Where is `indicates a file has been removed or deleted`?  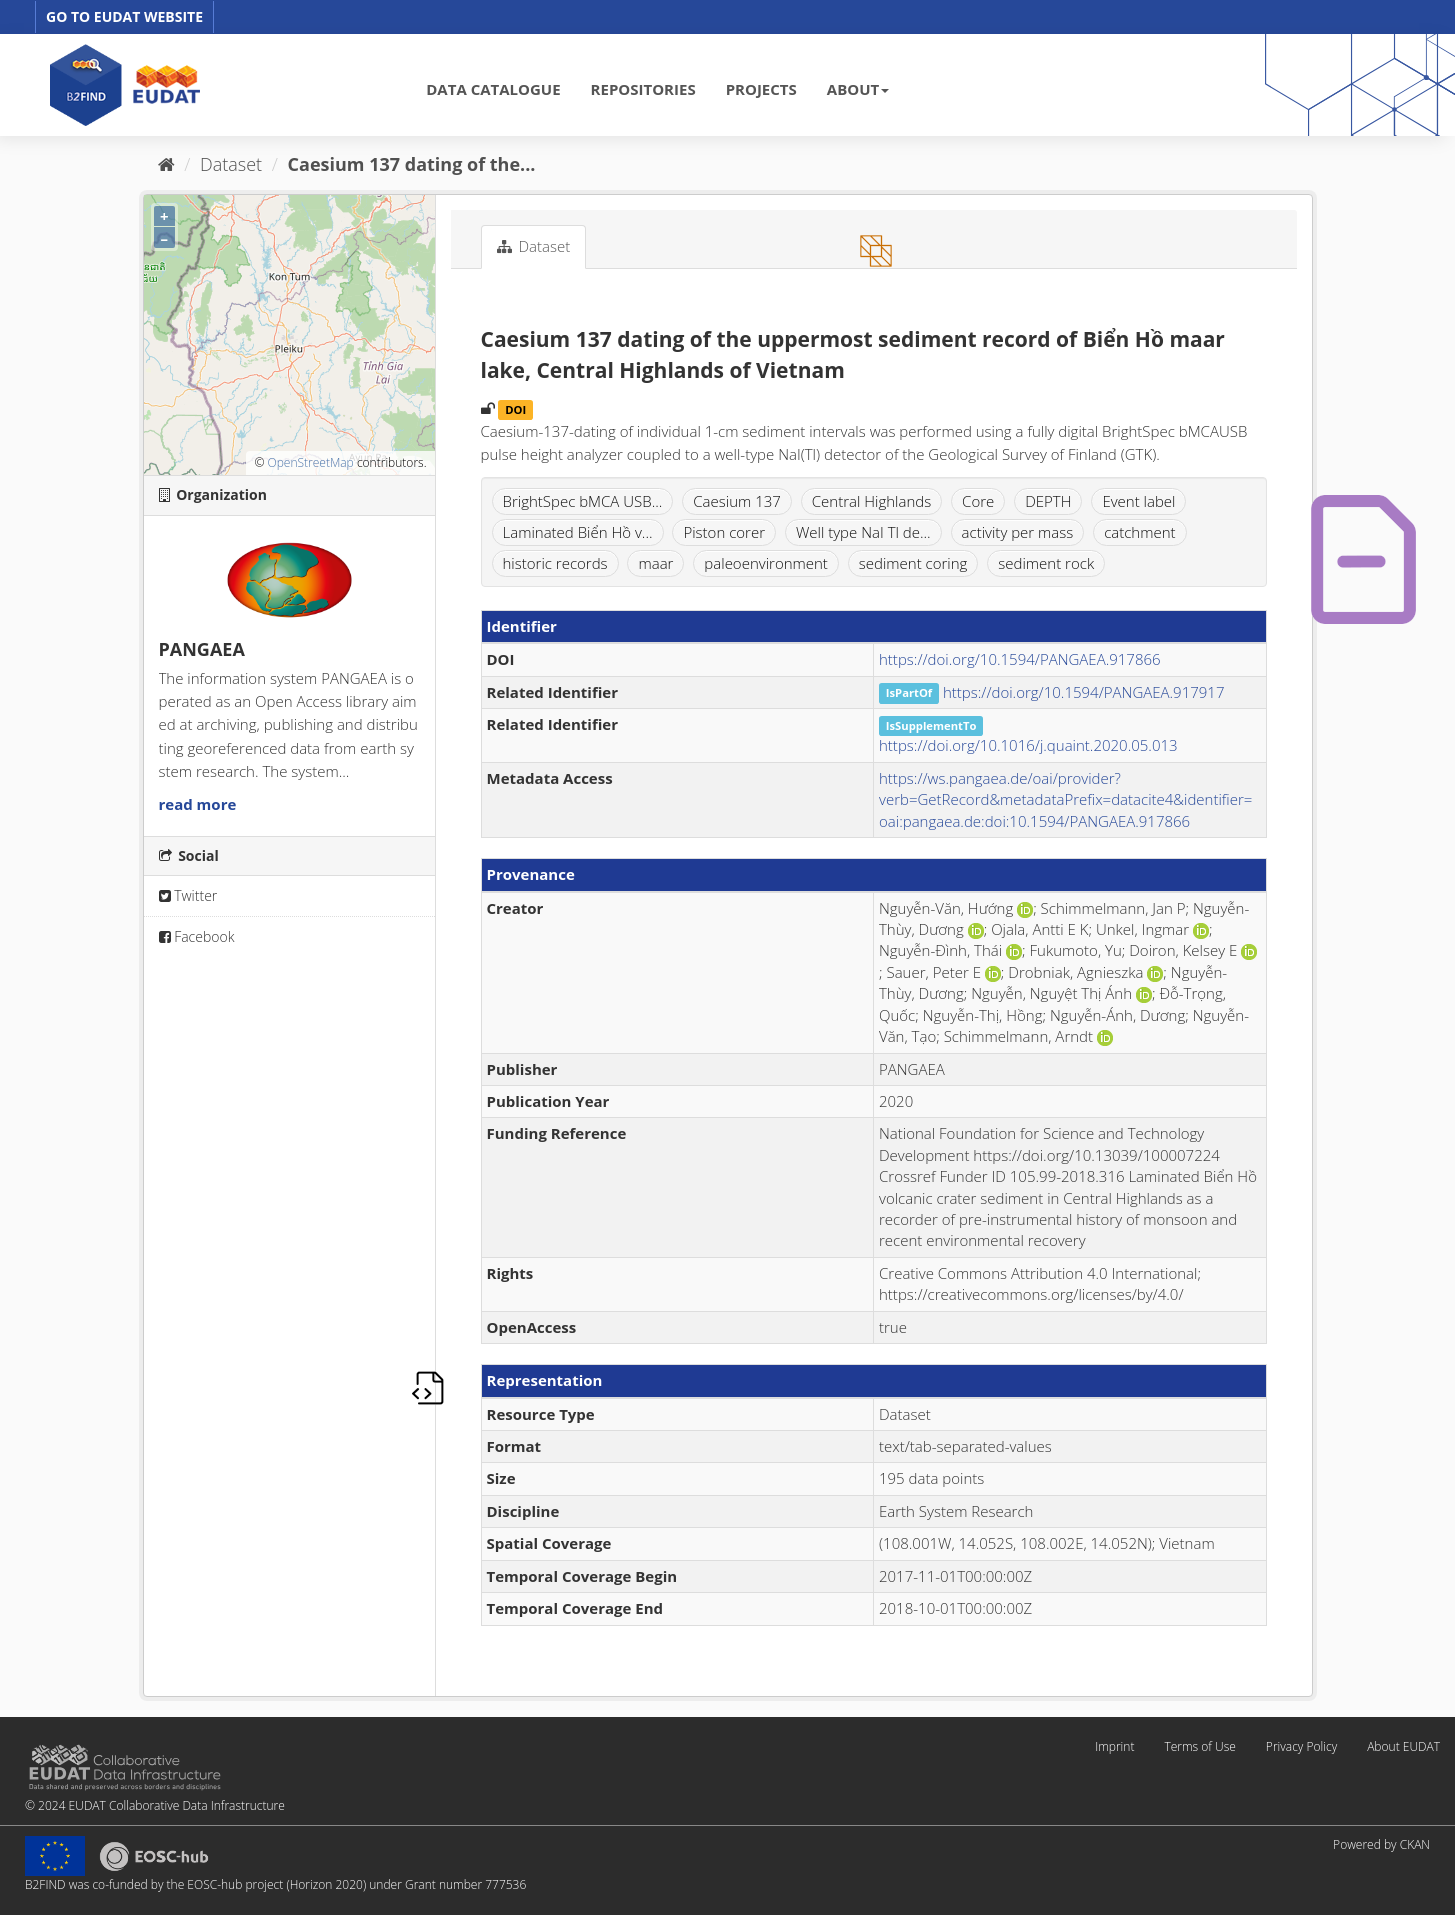
indicates a file has been removed or deleted is located at coordinates (1359, 559).